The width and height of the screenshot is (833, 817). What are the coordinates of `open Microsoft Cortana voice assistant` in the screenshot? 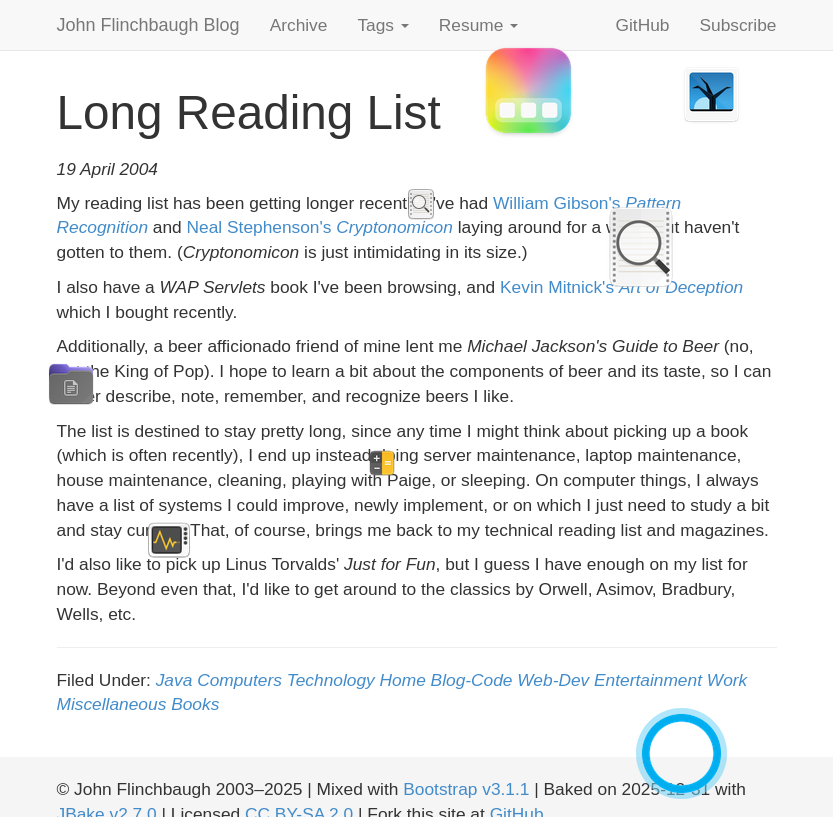 It's located at (681, 753).